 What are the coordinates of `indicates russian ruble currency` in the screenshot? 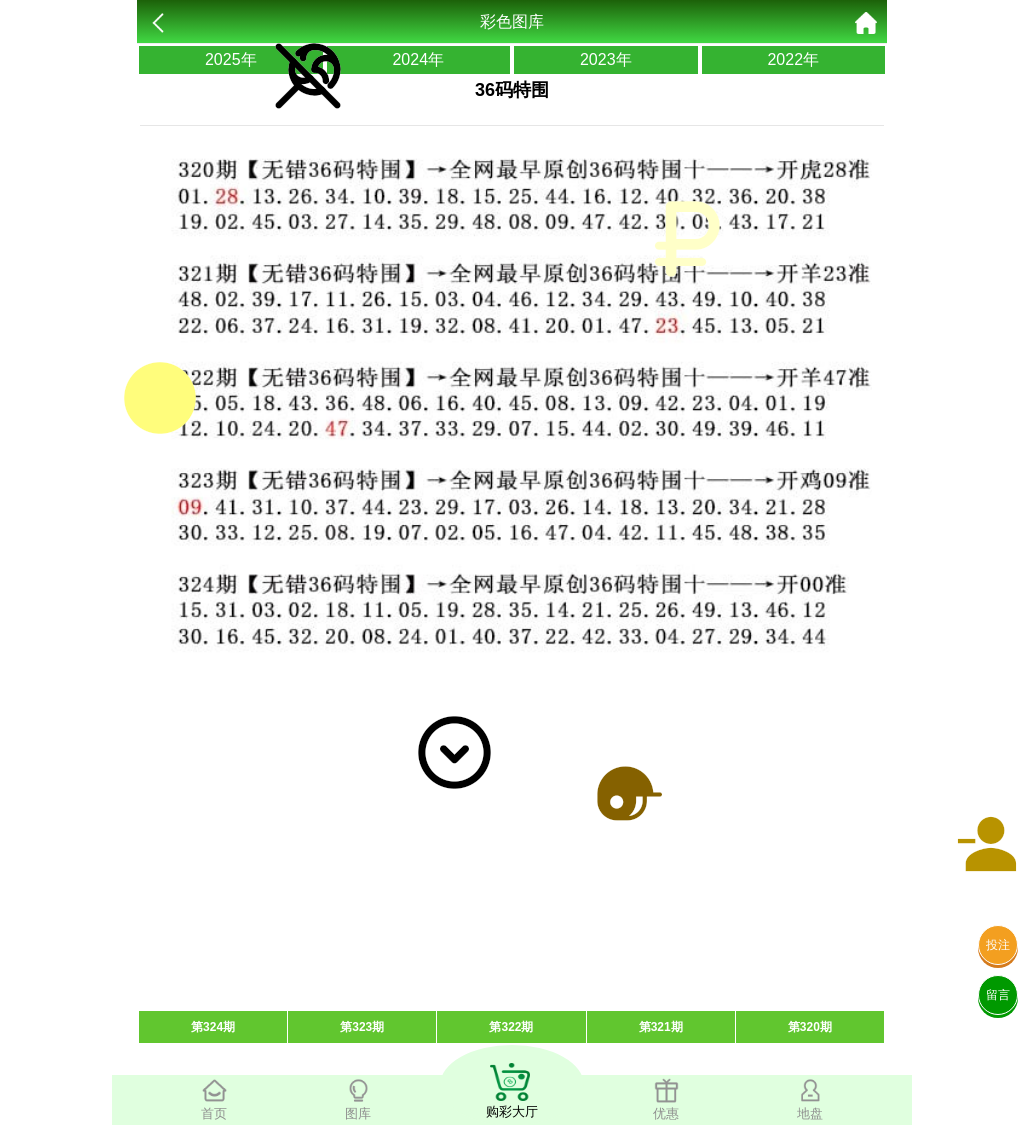 It's located at (690, 239).